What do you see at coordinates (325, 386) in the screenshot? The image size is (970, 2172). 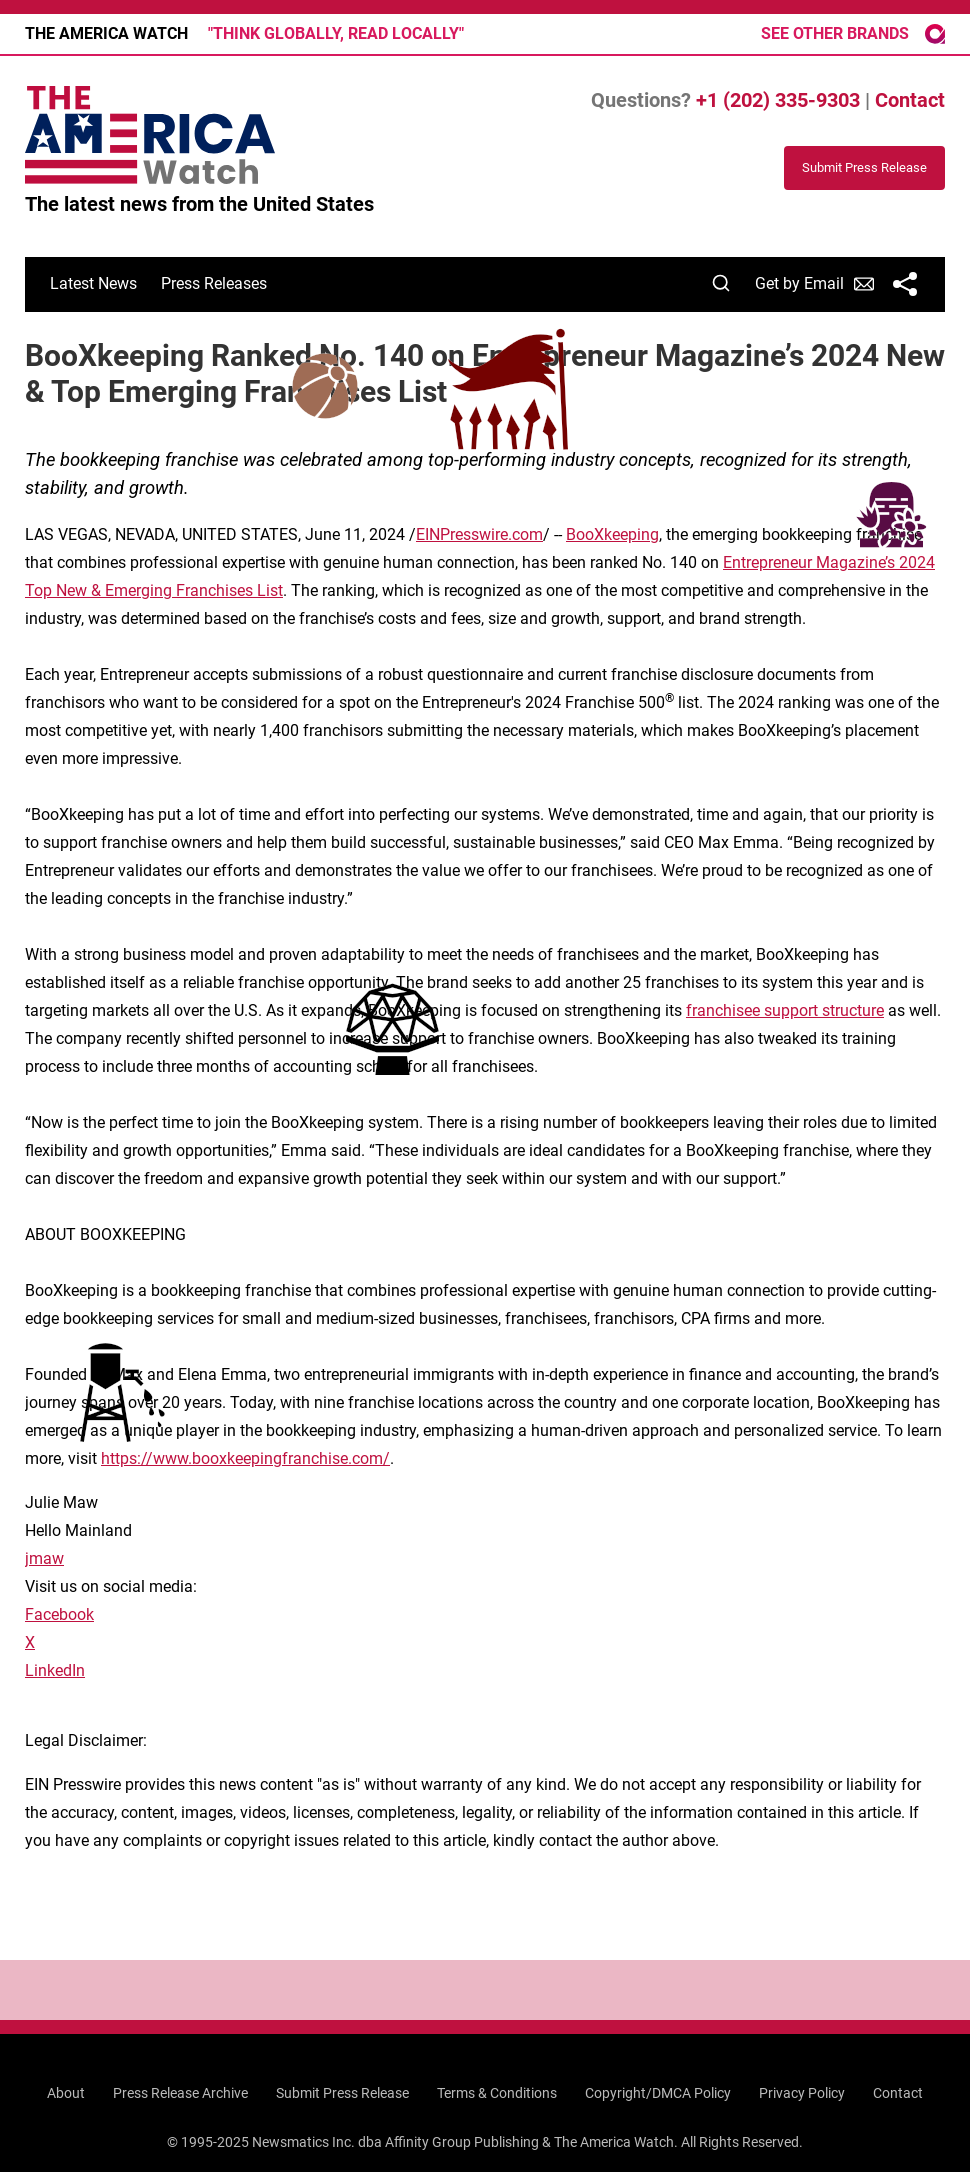 I see `access beach or summer-themed games` at bounding box center [325, 386].